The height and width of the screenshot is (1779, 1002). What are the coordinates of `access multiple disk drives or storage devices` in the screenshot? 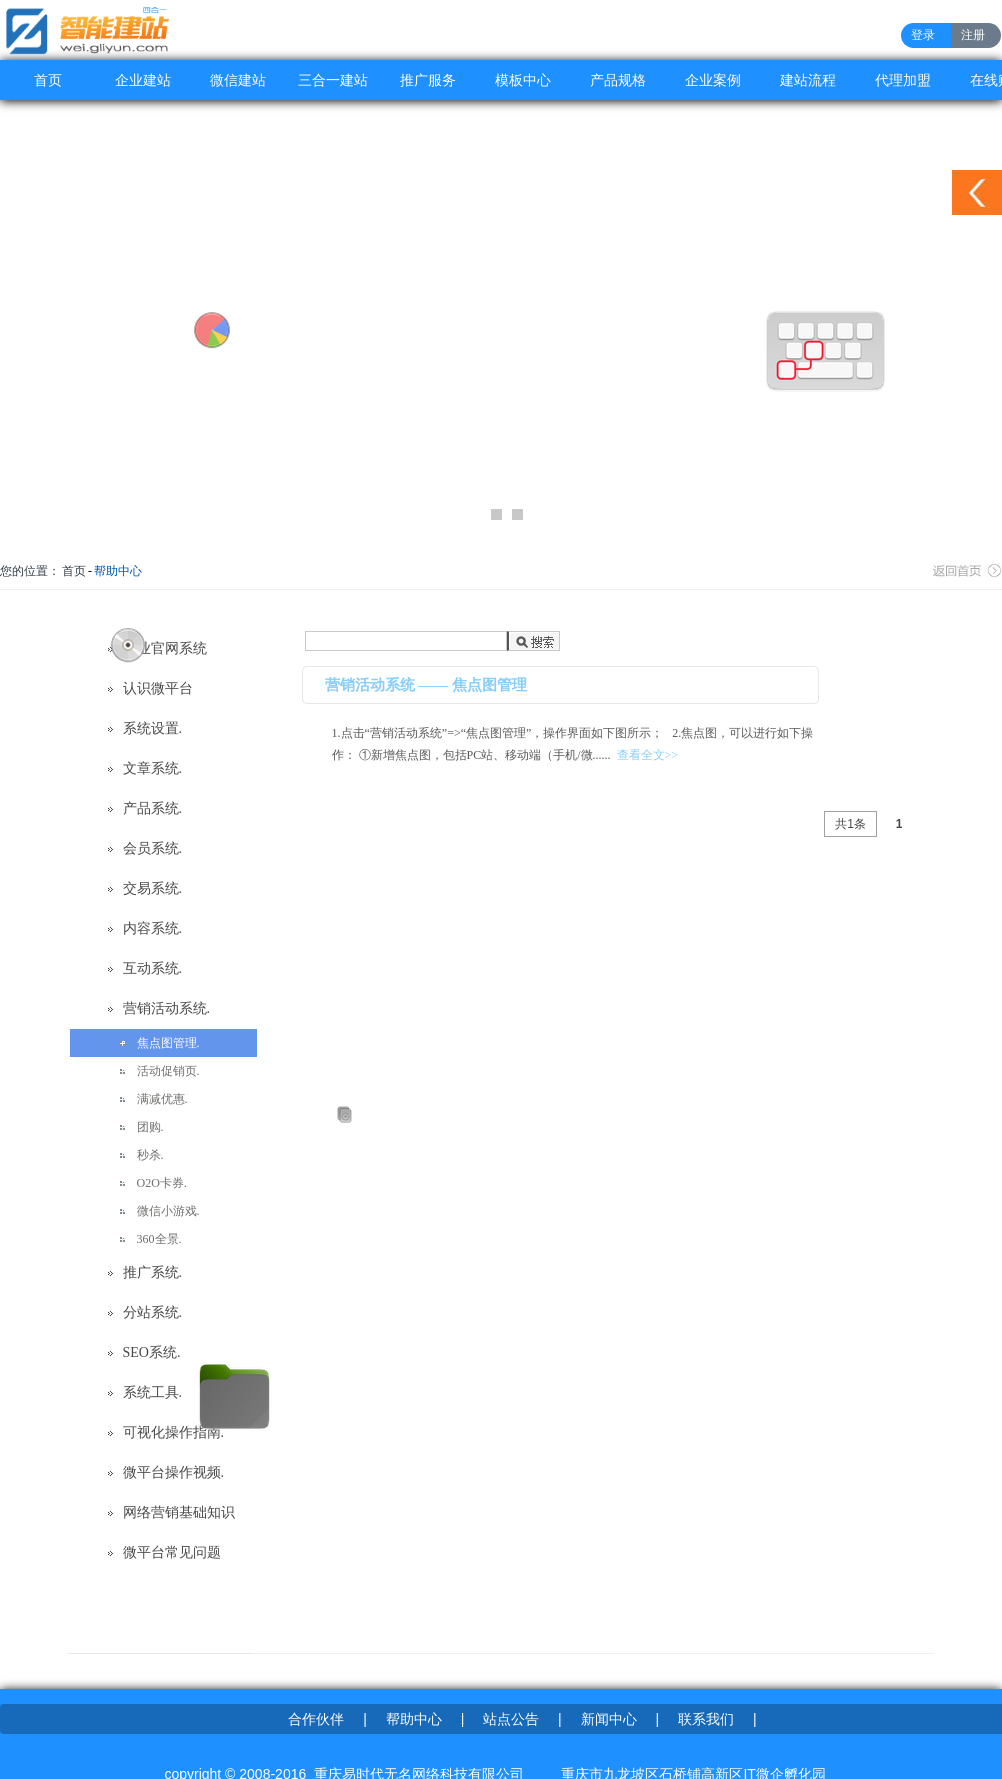 It's located at (344, 1114).